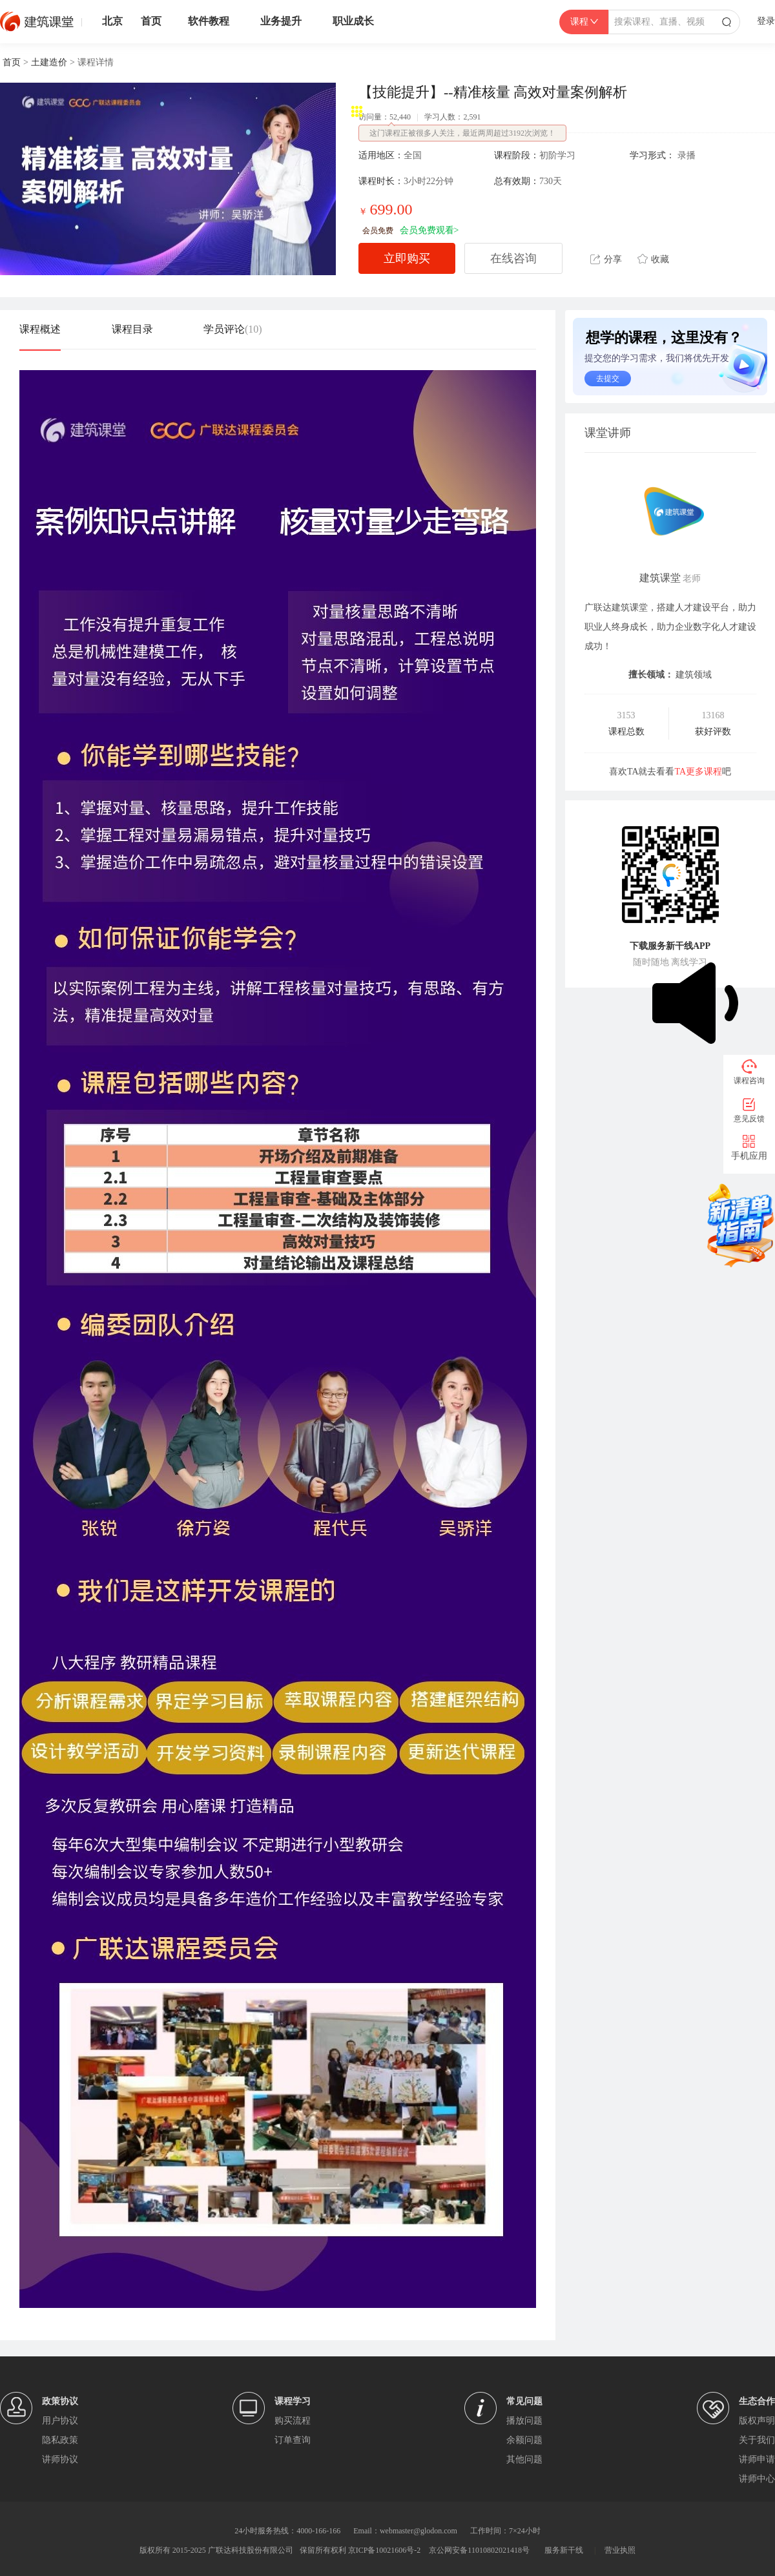 The width and height of the screenshot is (775, 2576). Describe the element at coordinates (356, 111) in the screenshot. I see `open the dial pad or number input` at that location.